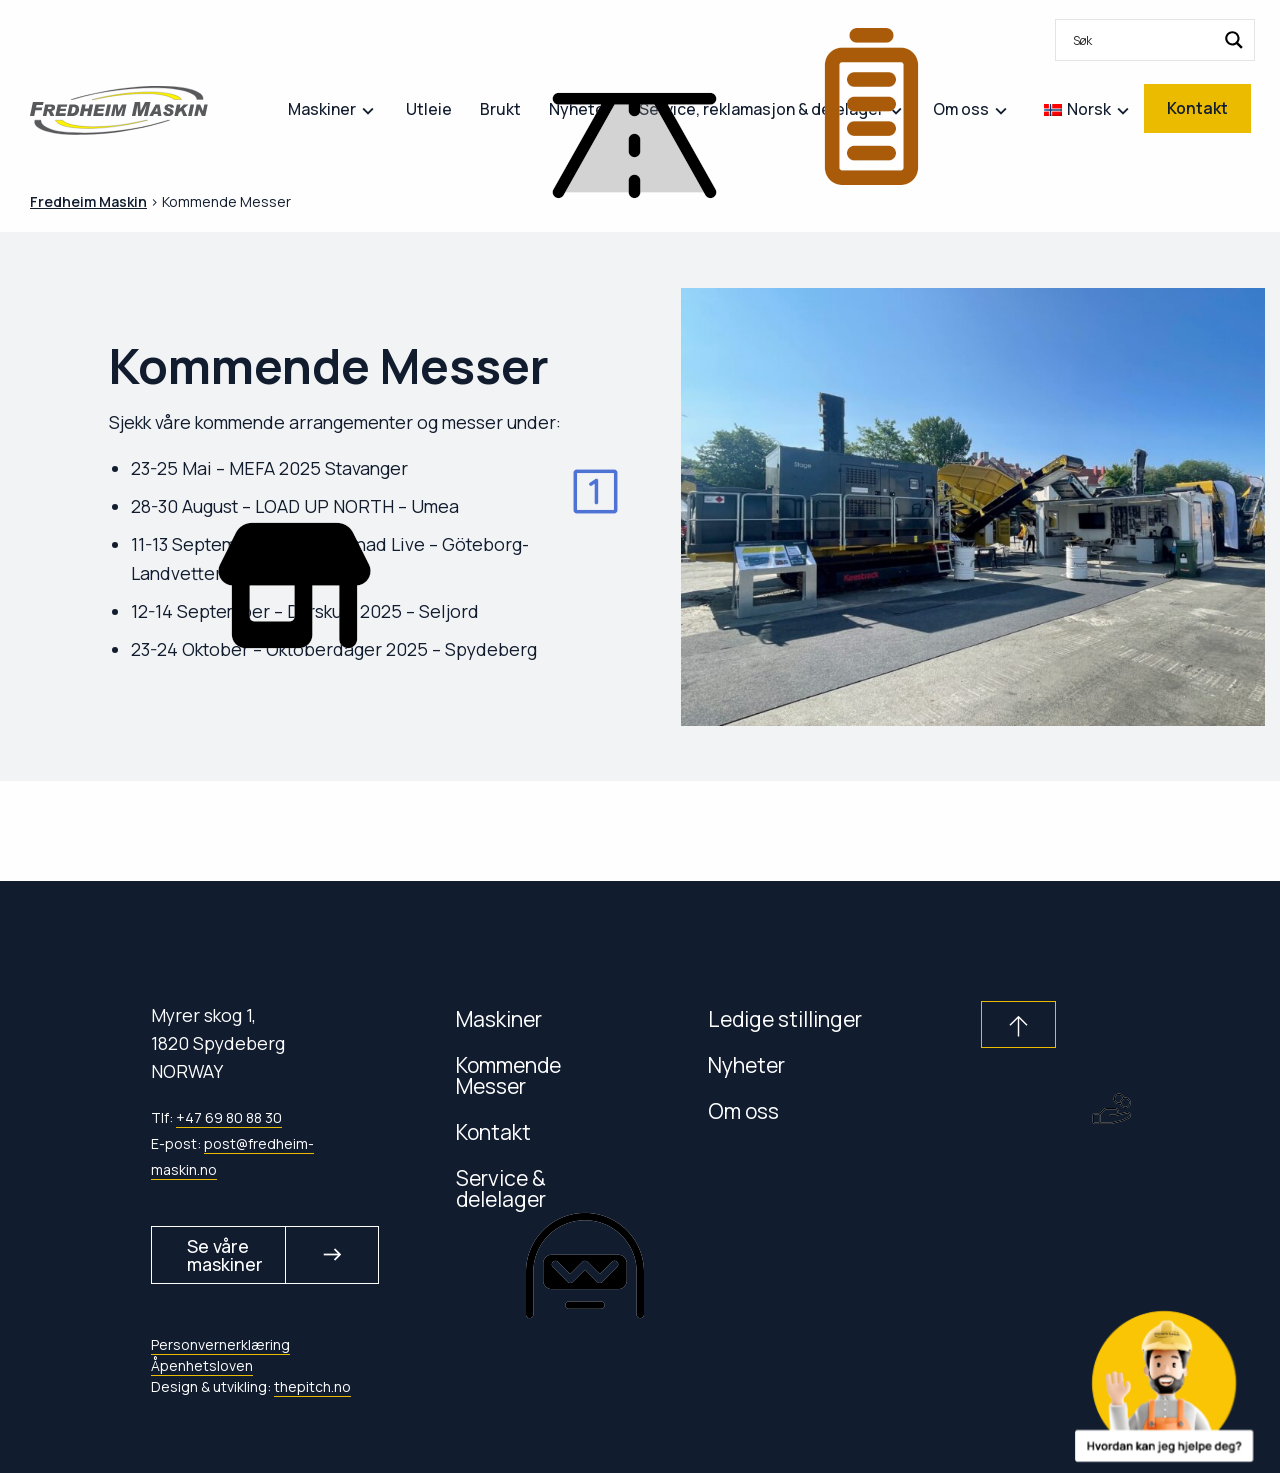 The width and height of the screenshot is (1280, 1473). Describe the element at coordinates (871, 106) in the screenshot. I see `indicates battery is fully charged` at that location.